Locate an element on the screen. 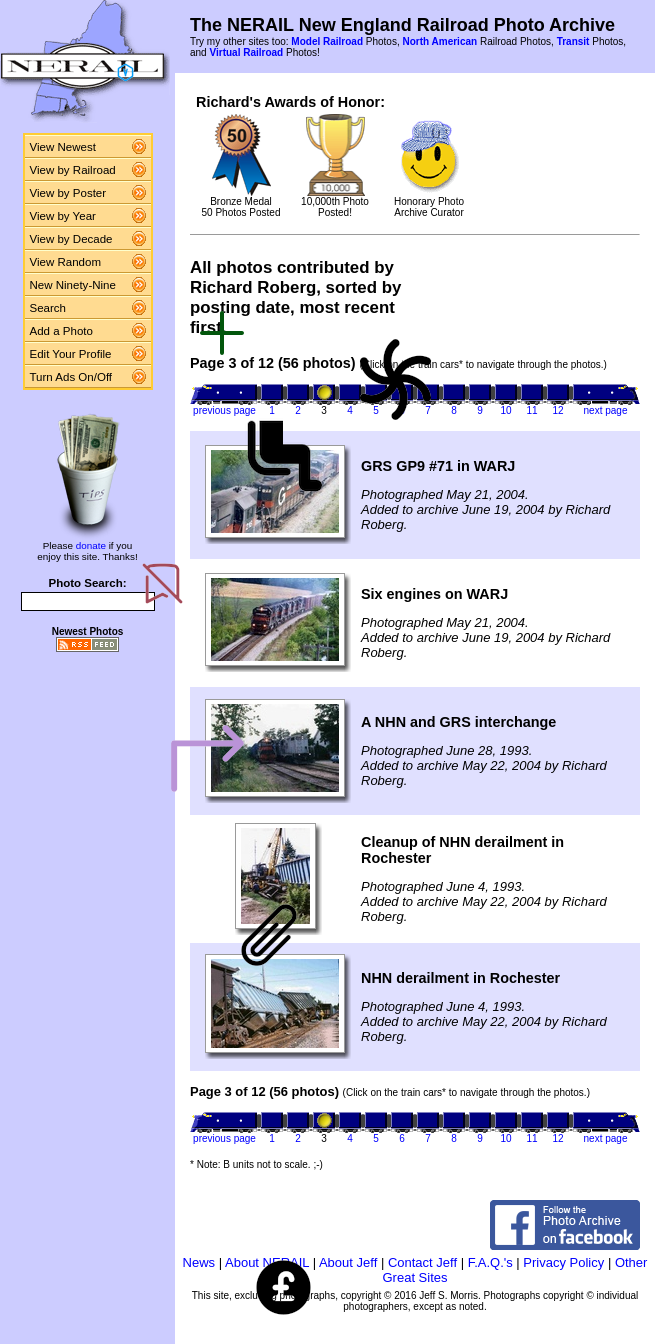  version indicator or version number badge is located at coordinates (125, 72).